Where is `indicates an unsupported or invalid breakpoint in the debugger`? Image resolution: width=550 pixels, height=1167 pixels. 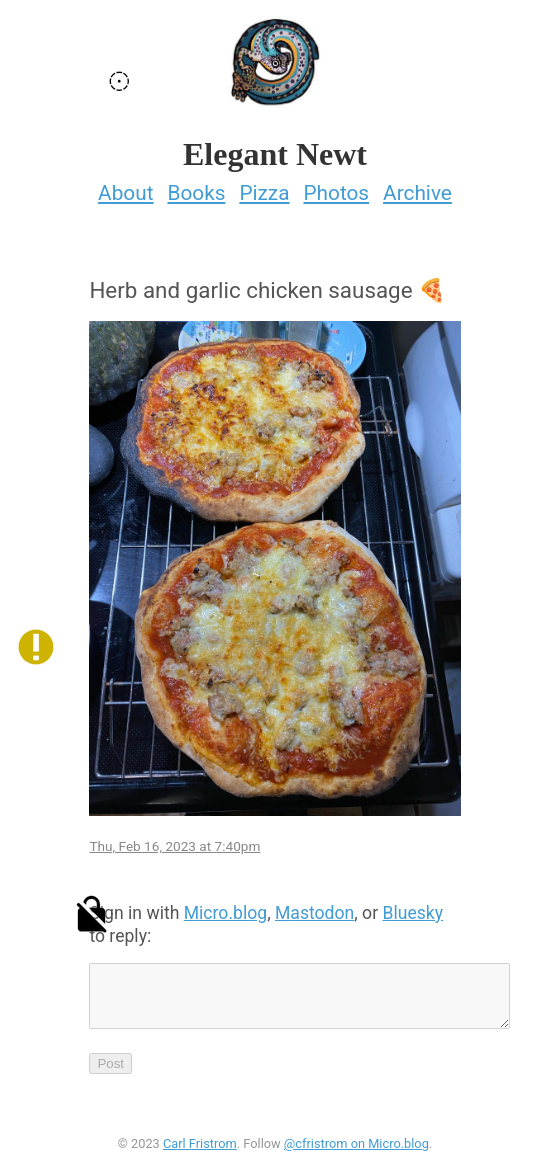
indicates an unsupported or invalid breakpoint in the debugger is located at coordinates (36, 647).